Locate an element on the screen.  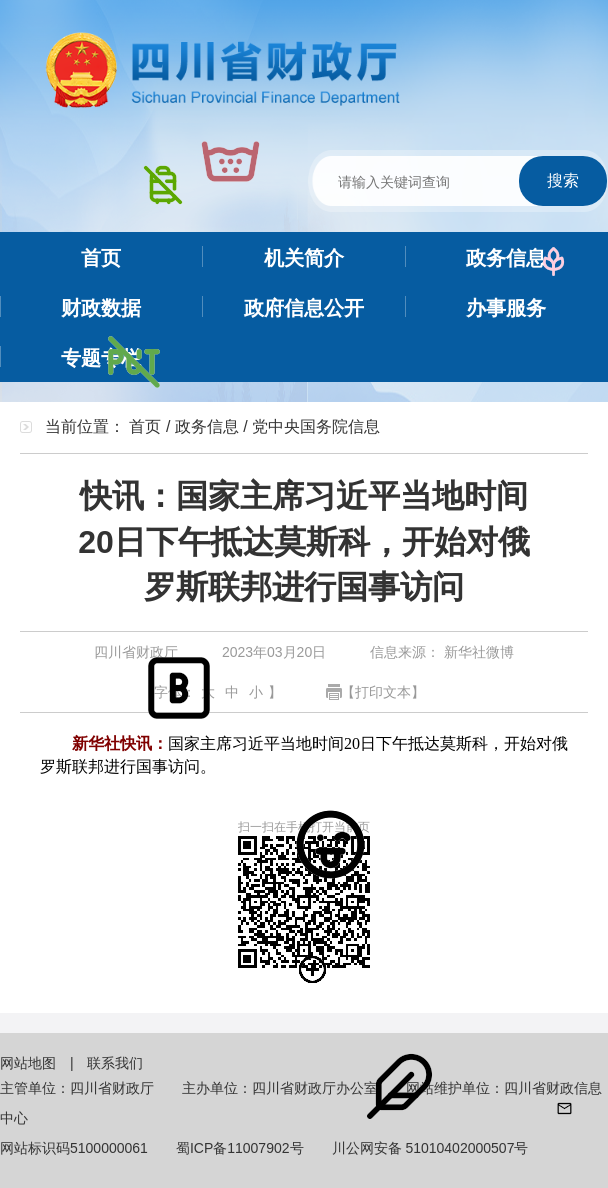
indicates HTTP PUT request is disabled is located at coordinates (134, 362).